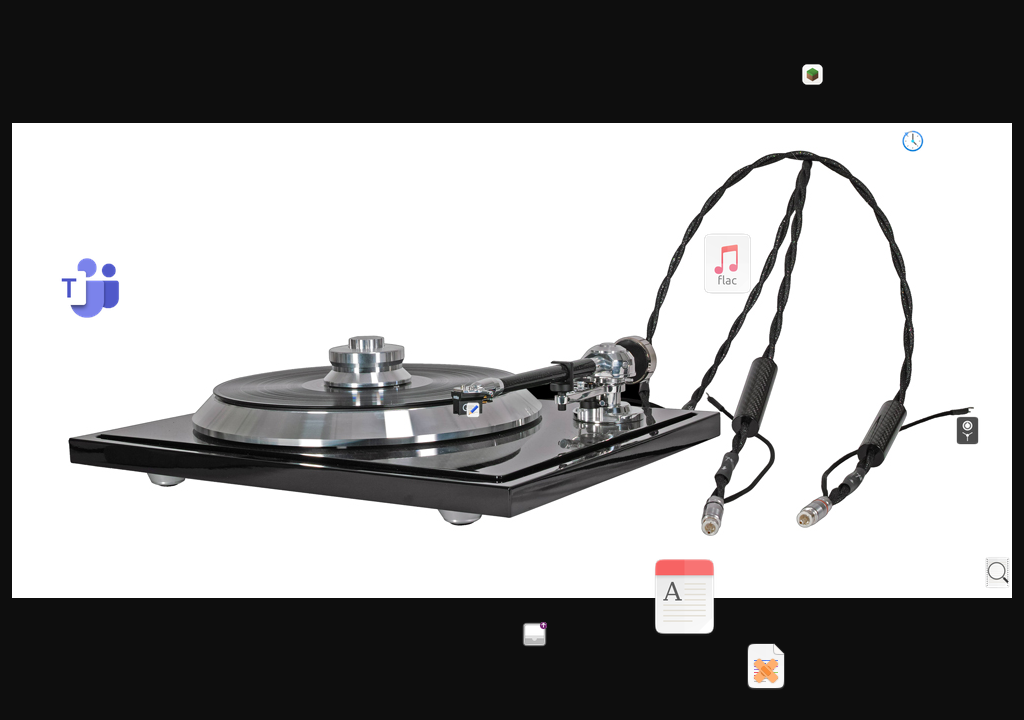 This screenshot has height=720, width=1024. Describe the element at coordinates (812, 74) in the screenshot. I see `launch minecraft` at that location.